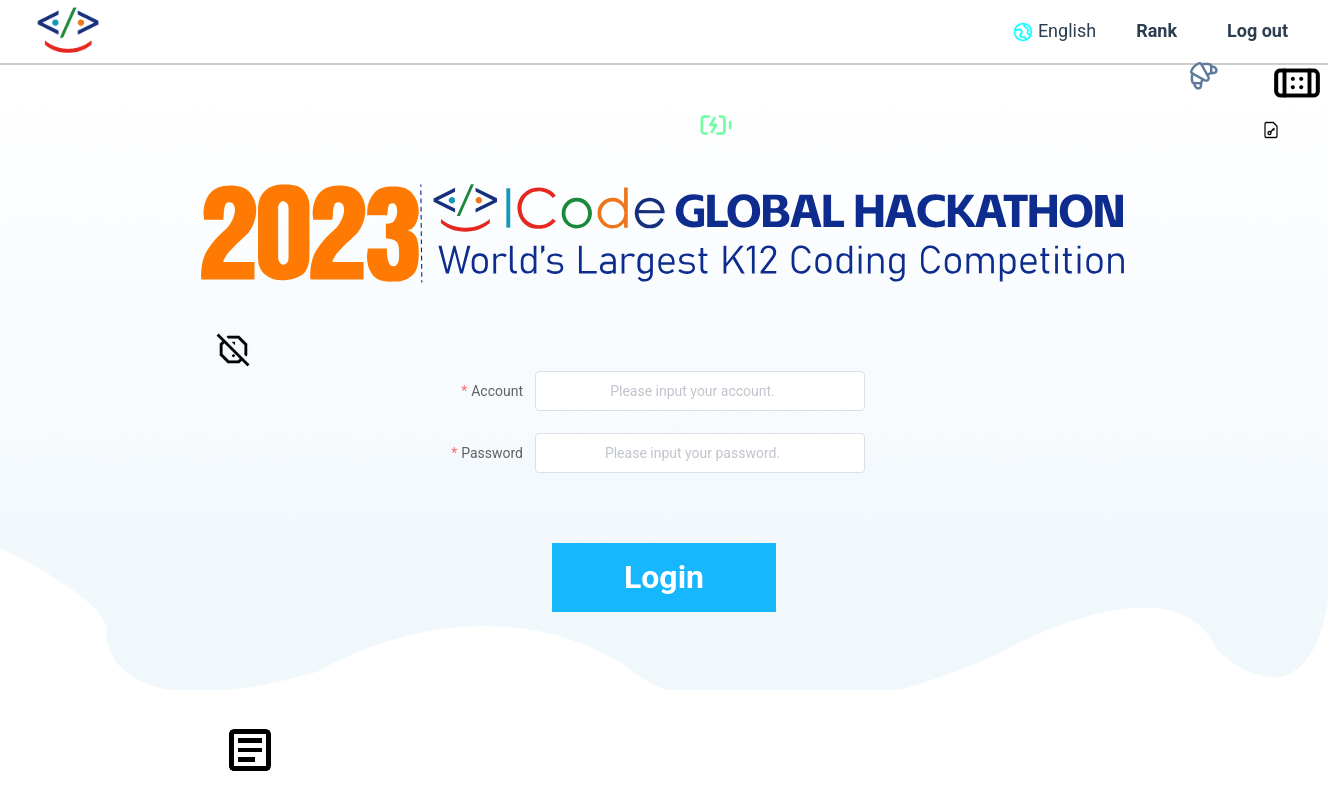 Image resolution: width=1328 pixels, height=790 pixels. Describe the element at coordinates (1271, 130) in the screenshot. I see `access an encrypted or password-protected file` at that location.